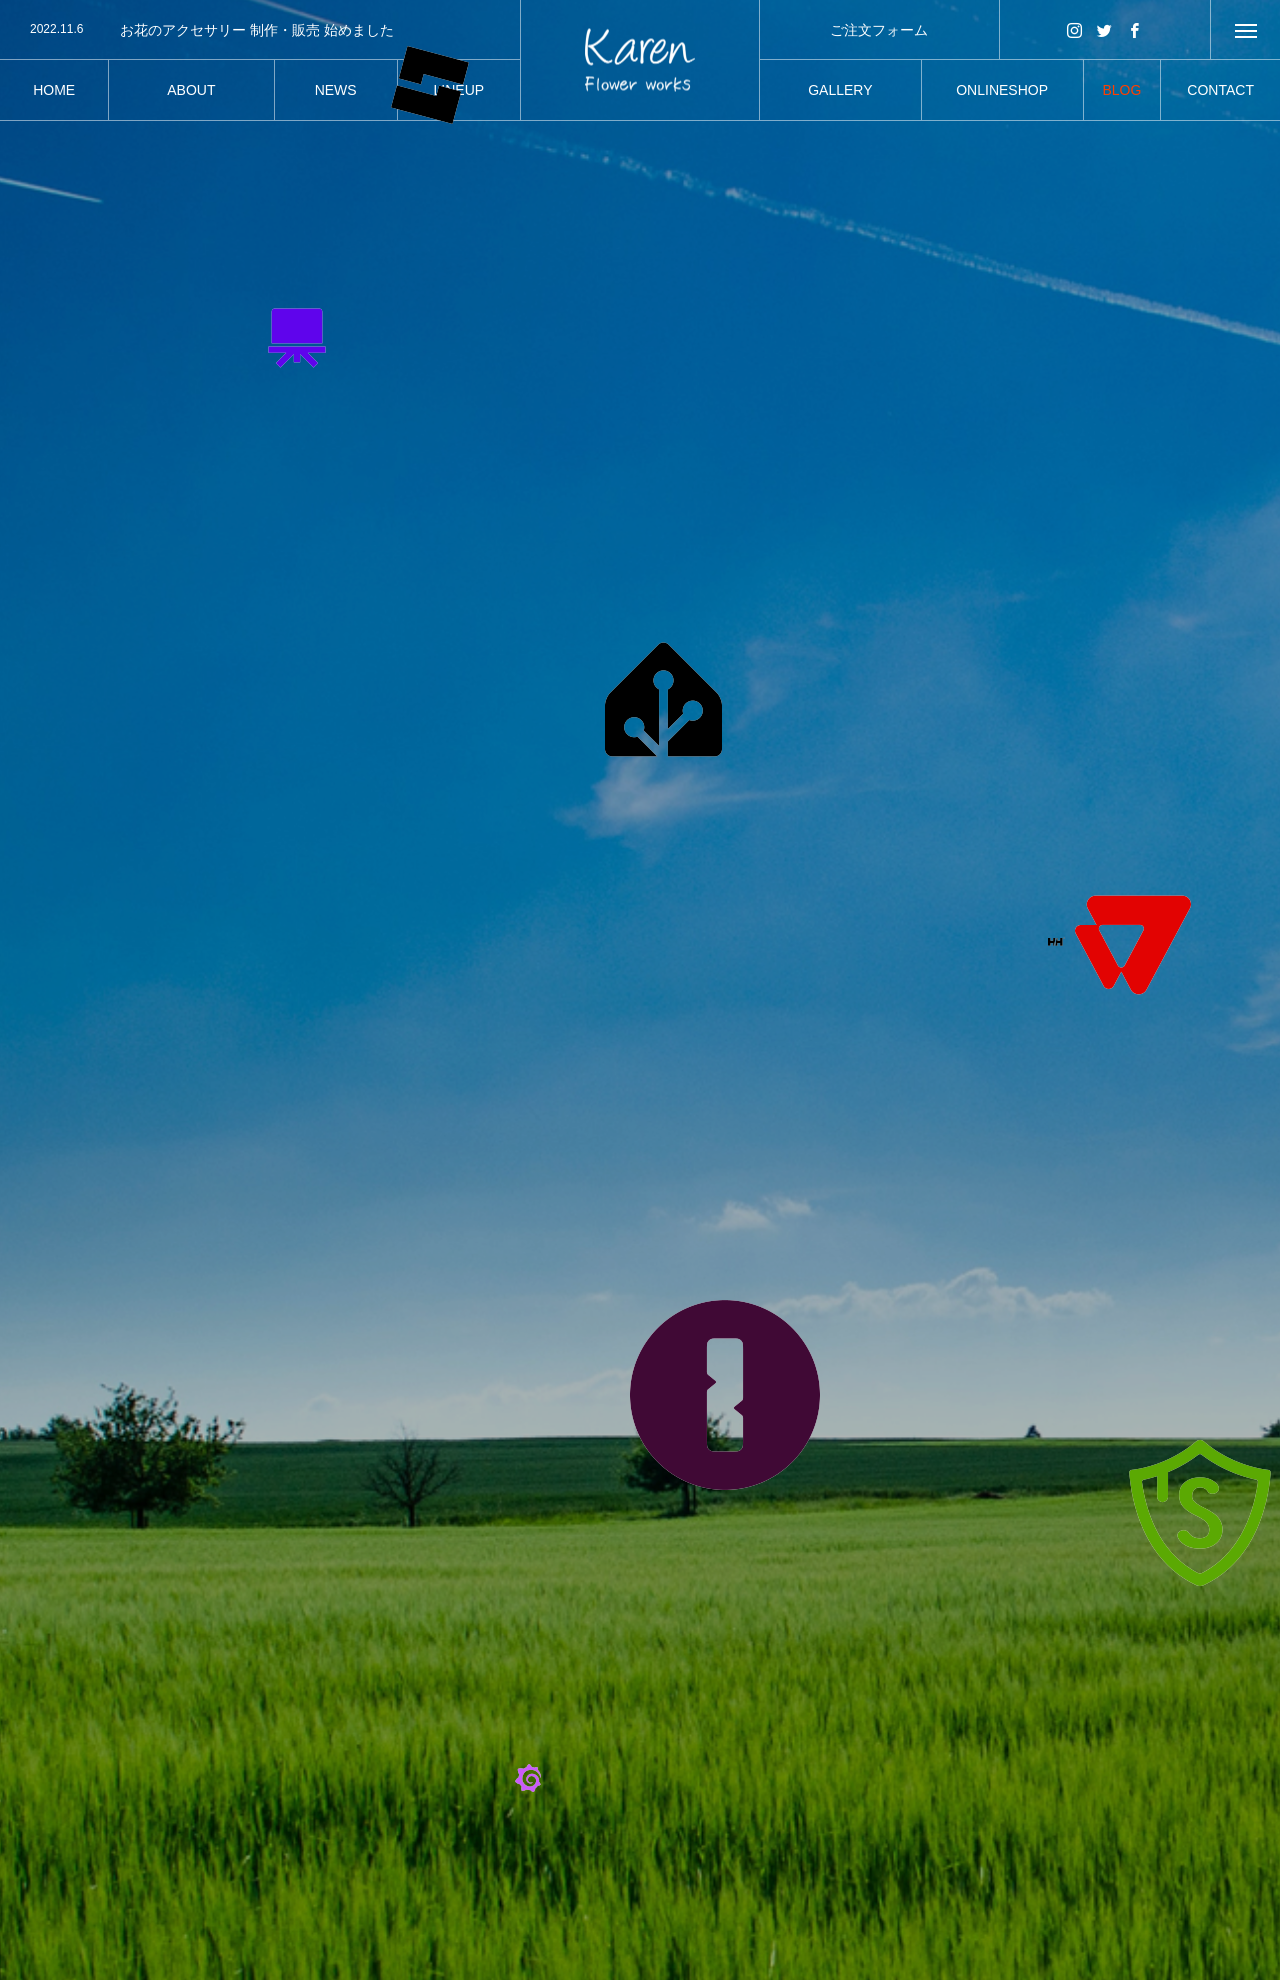  Describe the element at coordinates (663, 699) in the screenshot. I see `open Home Assistant app` at that location.